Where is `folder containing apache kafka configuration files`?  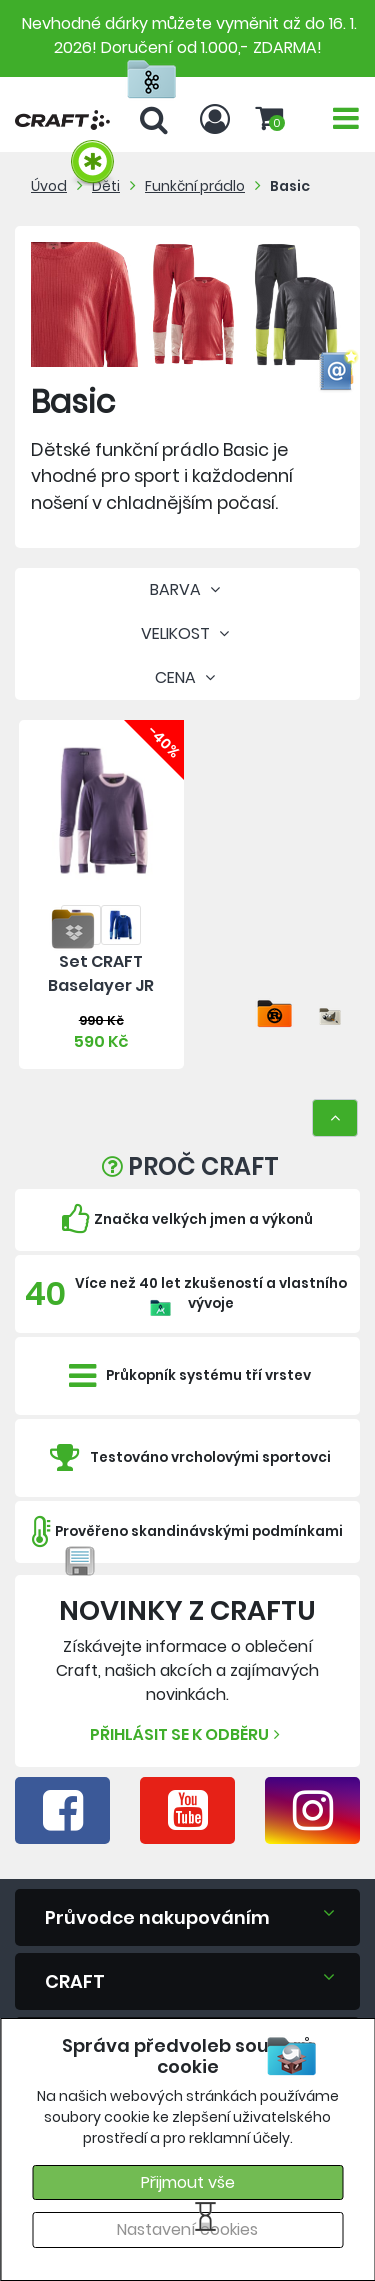
folder containing apache kafka configuration files is located at coordinates (151, 80).